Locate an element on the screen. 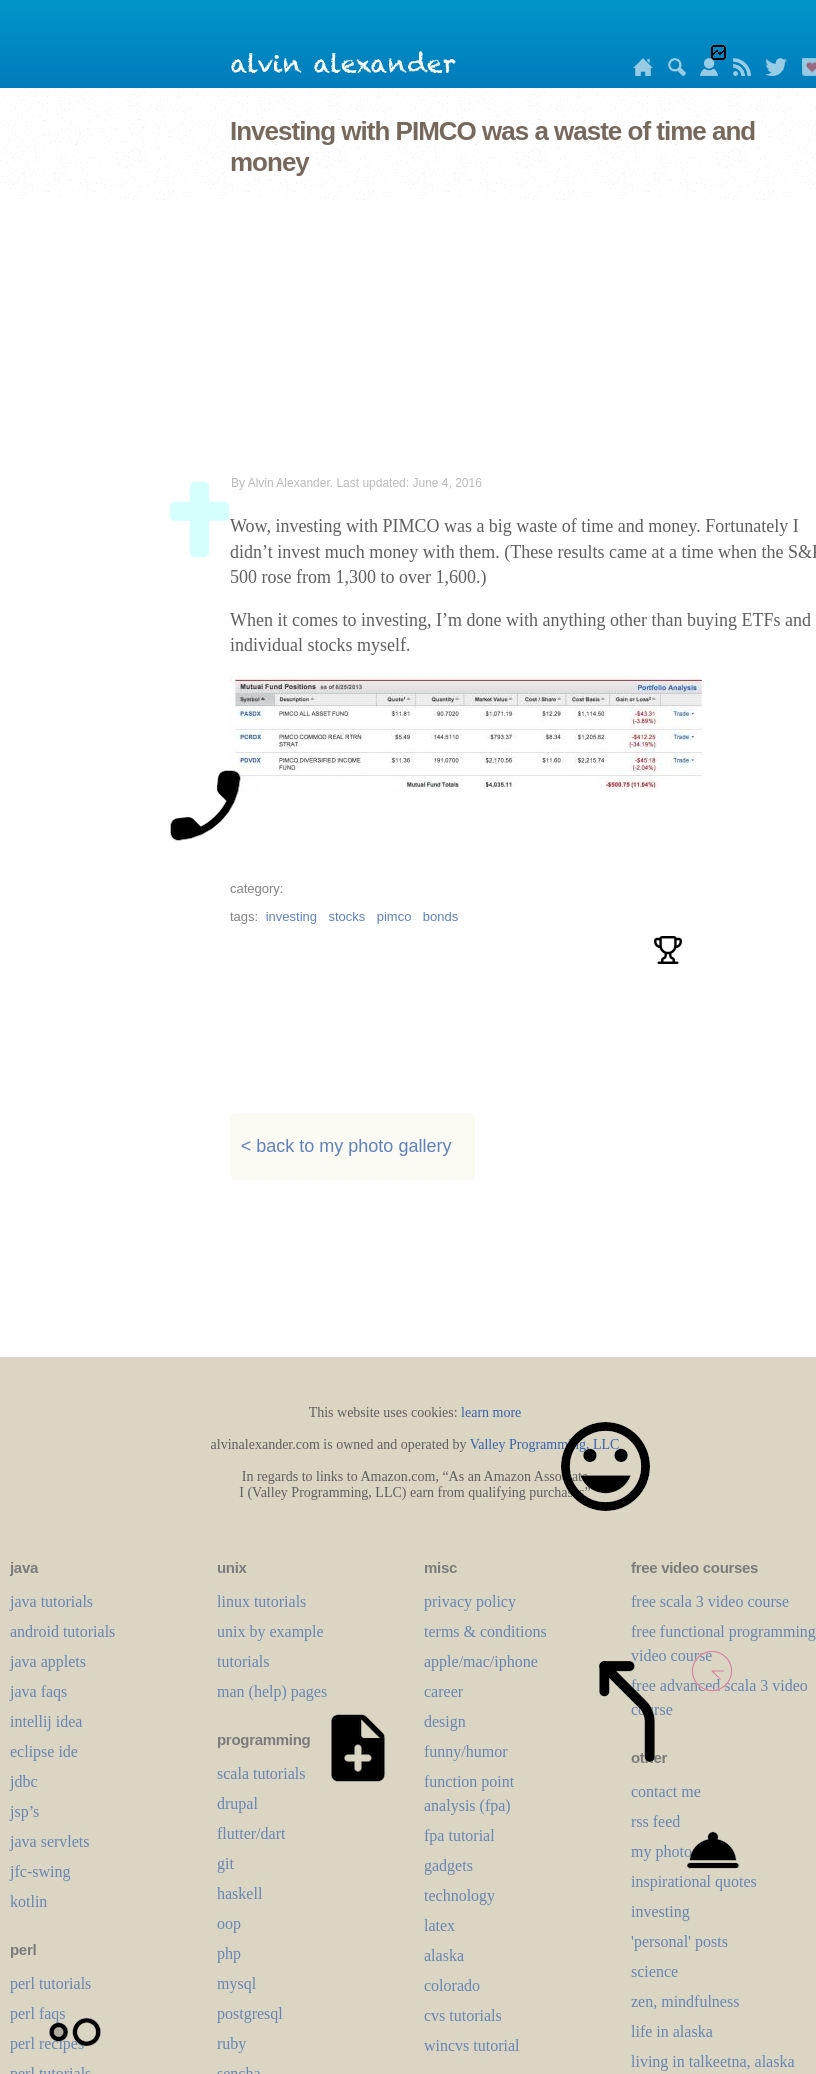 This screenshot has width=816, height=2074. bear left at the next turn is located at coordinates (624, 1711).